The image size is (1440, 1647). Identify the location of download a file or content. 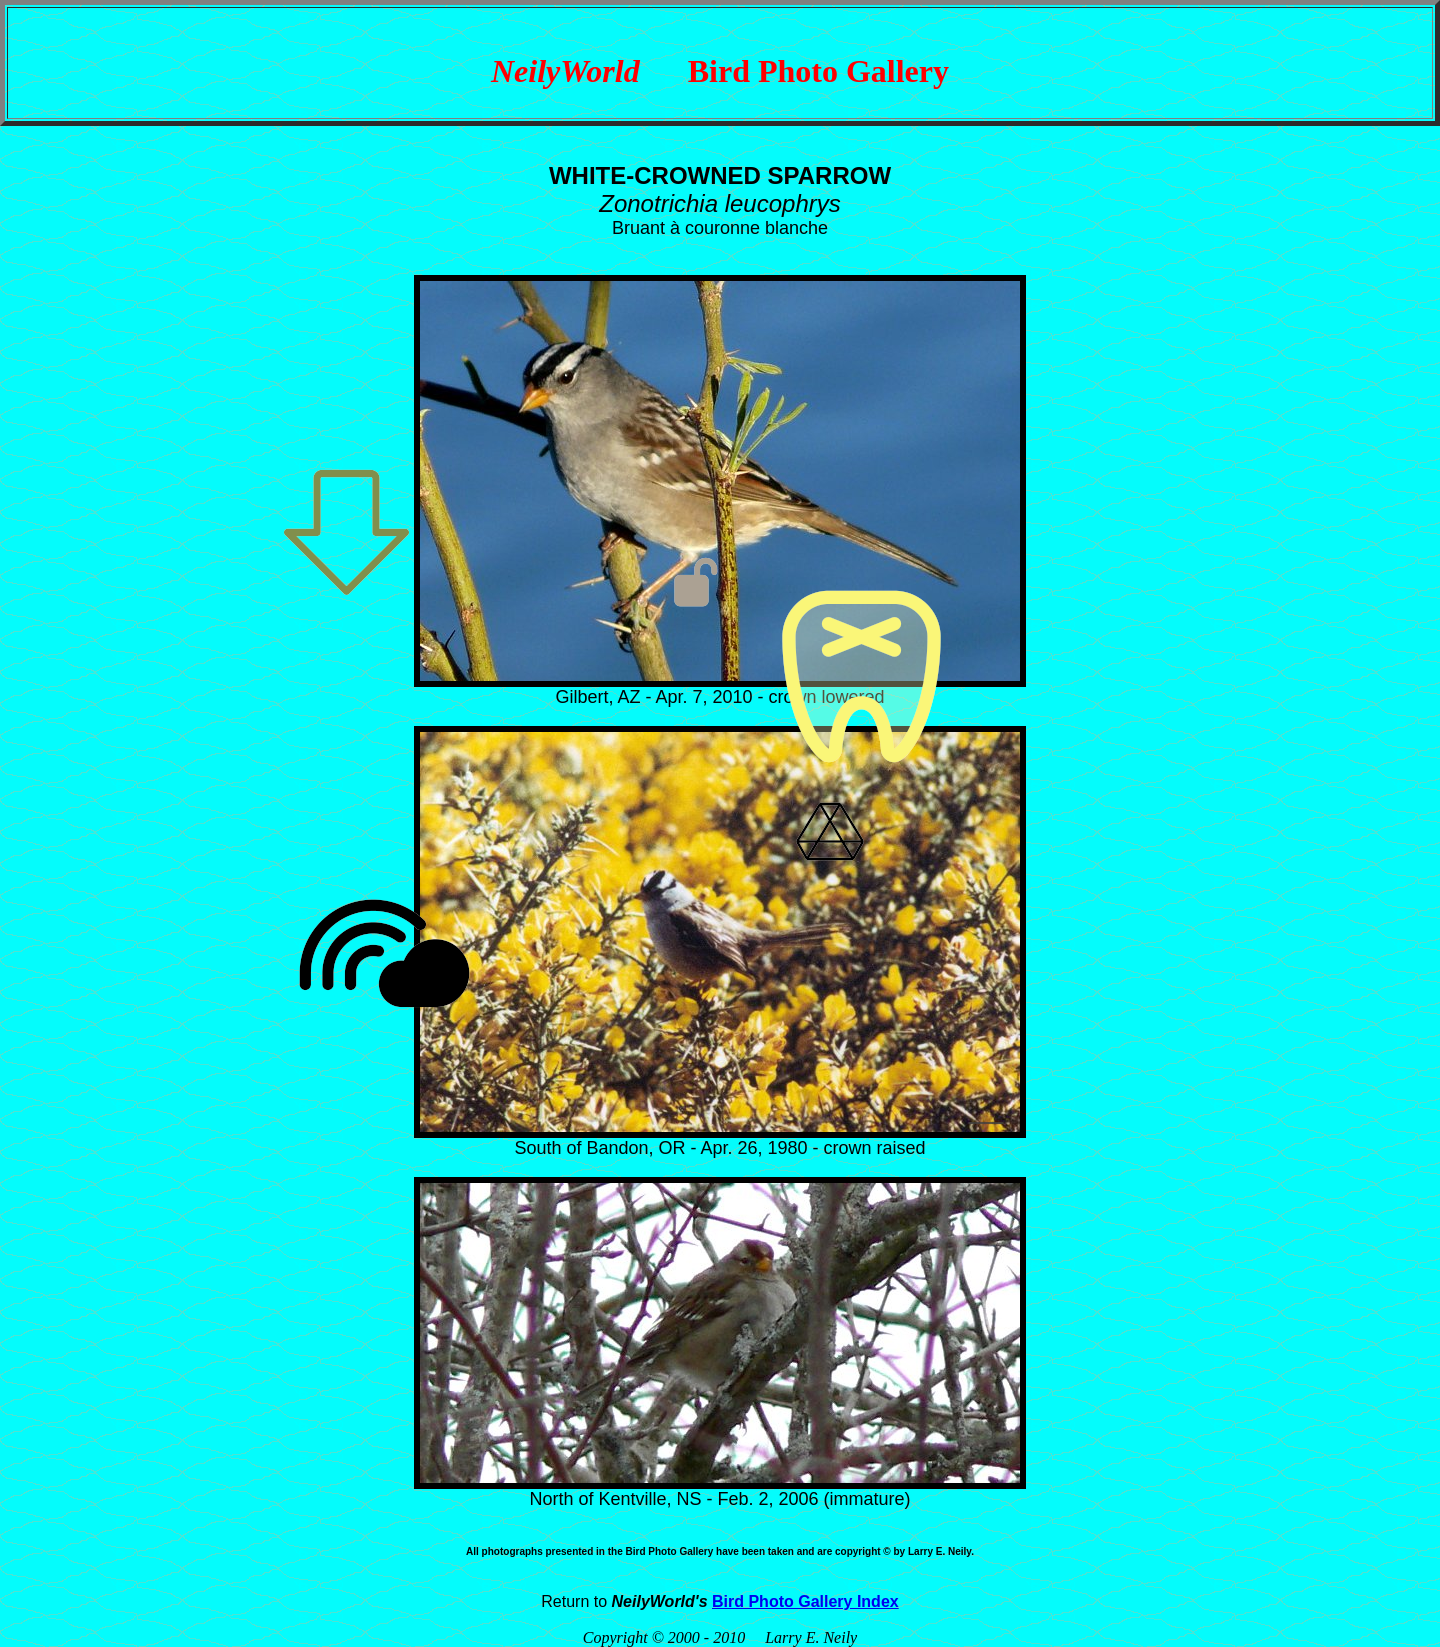
(346, 527).